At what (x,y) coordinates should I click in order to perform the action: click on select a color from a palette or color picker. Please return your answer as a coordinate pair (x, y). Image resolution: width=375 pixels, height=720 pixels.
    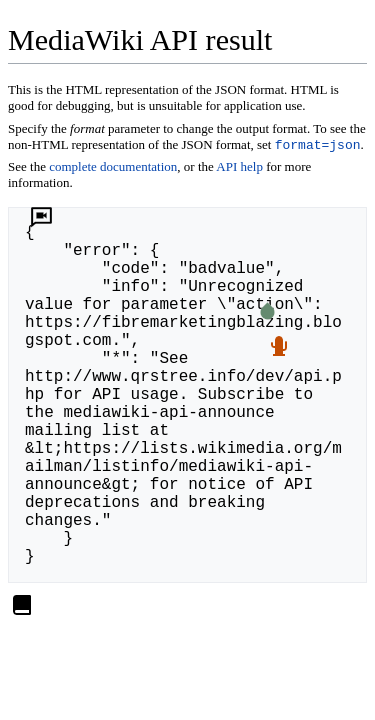
    Looking at the image, I should click on (267, 311).